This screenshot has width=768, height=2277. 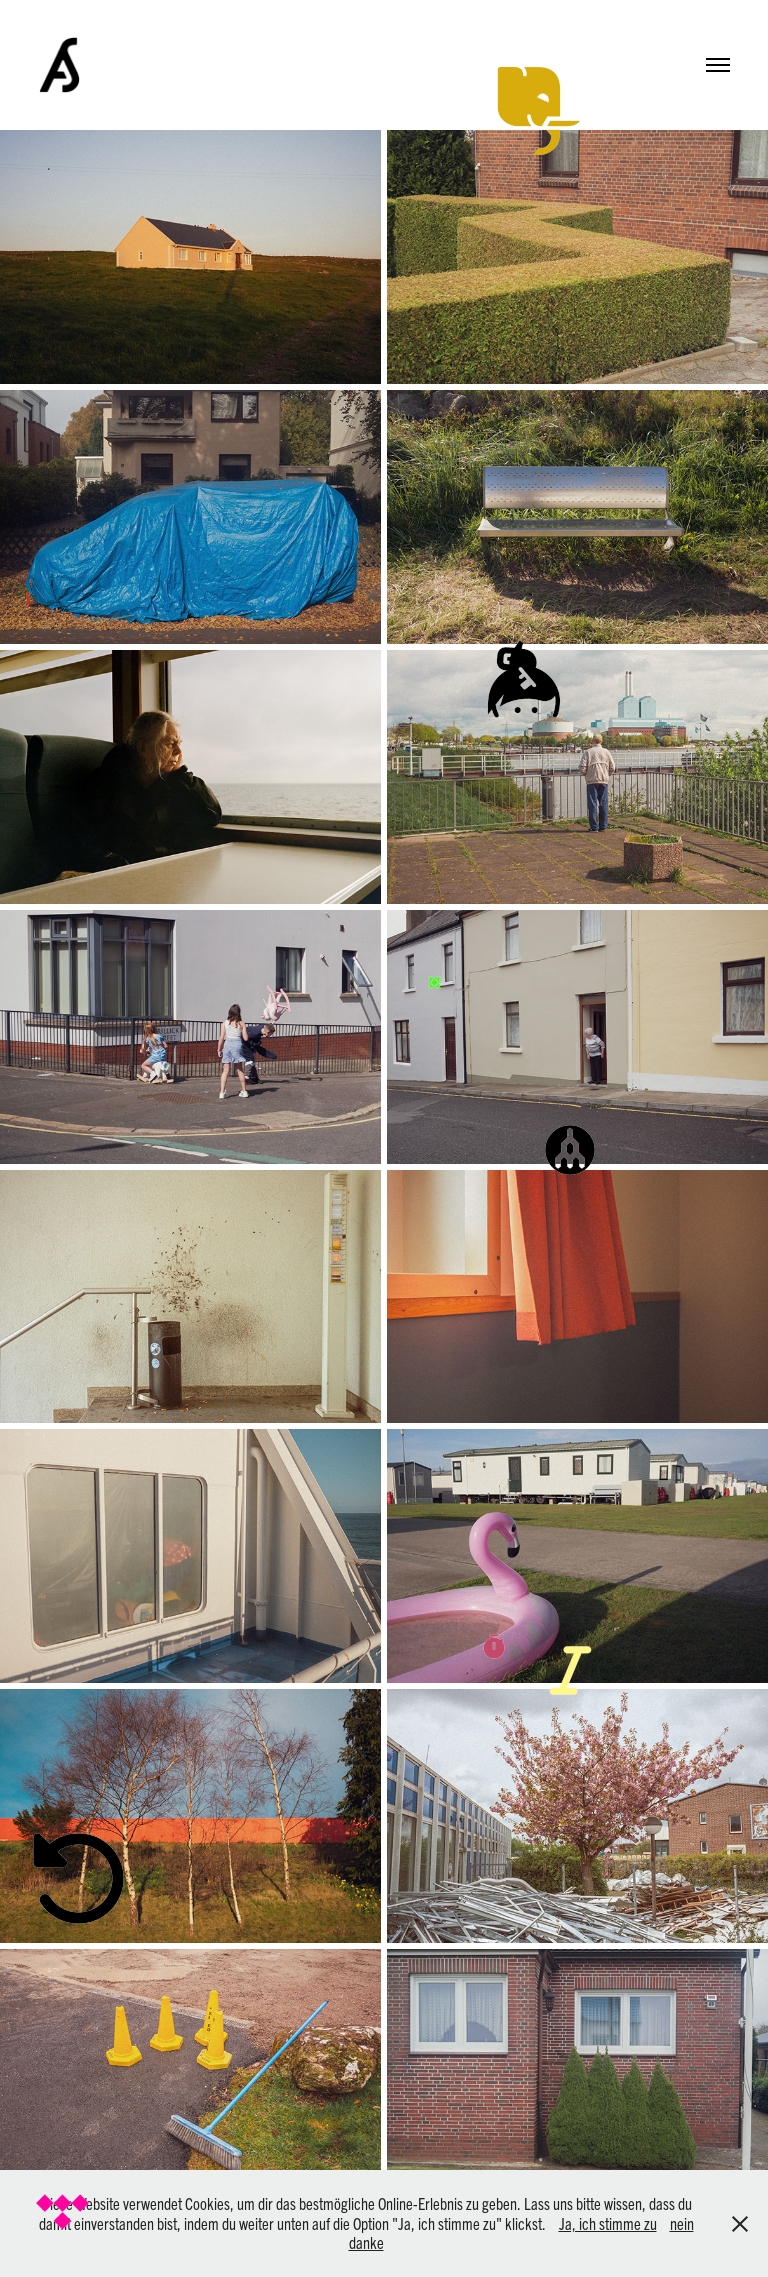 I want to click on start or set a timer, so click(x=494, y=1647).